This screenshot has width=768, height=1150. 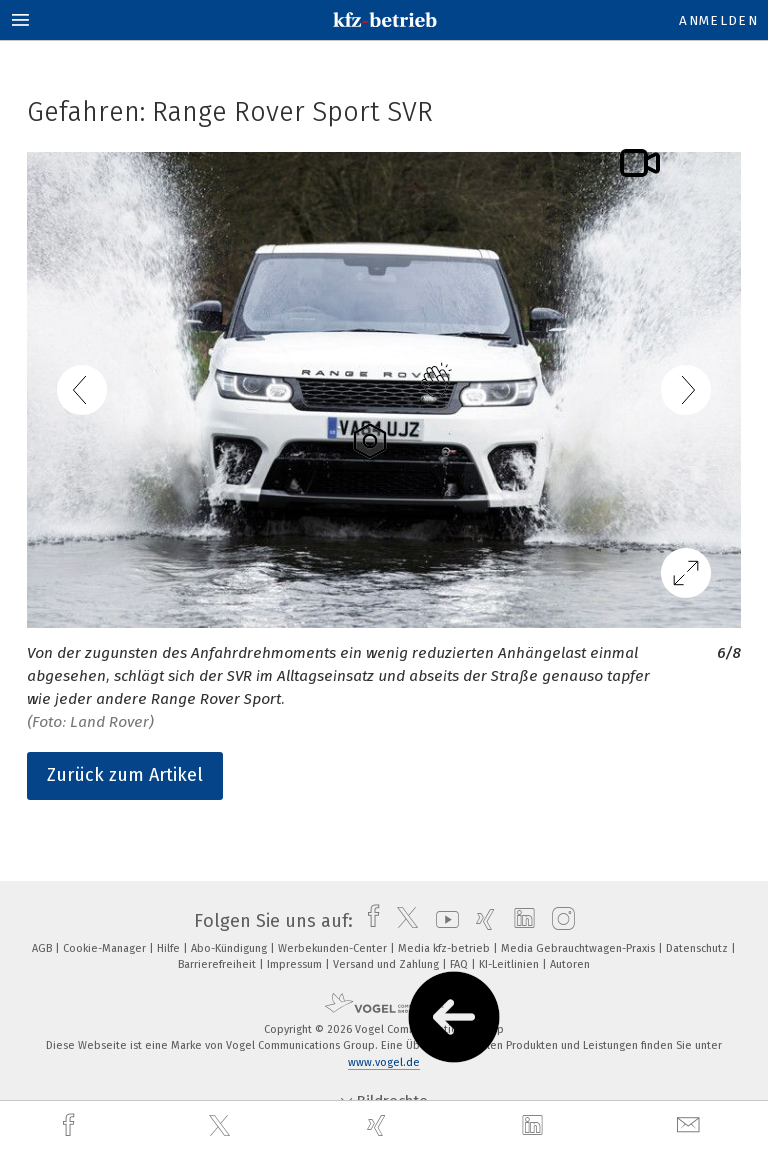 What do you see at coordinates (454, 1017) in the screenshot?
I see `go back to the previous screen` at bounding box center [454, 1017].